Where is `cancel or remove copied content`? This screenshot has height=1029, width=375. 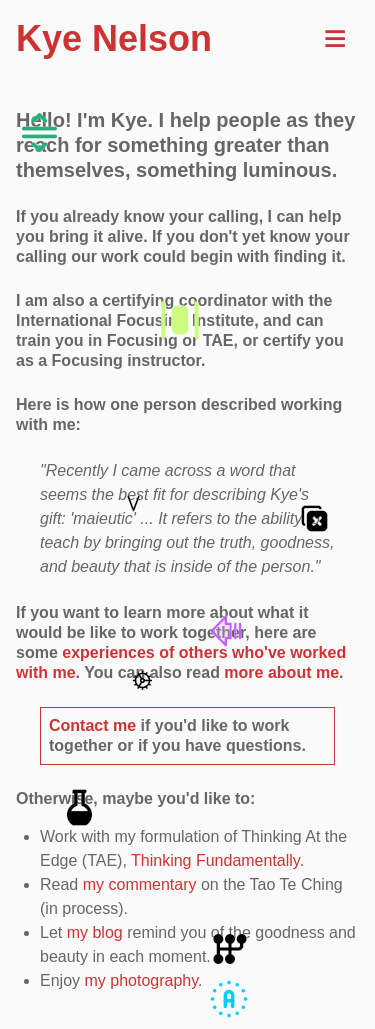 cancel or remove copied content is located at coordinates (314, 518).